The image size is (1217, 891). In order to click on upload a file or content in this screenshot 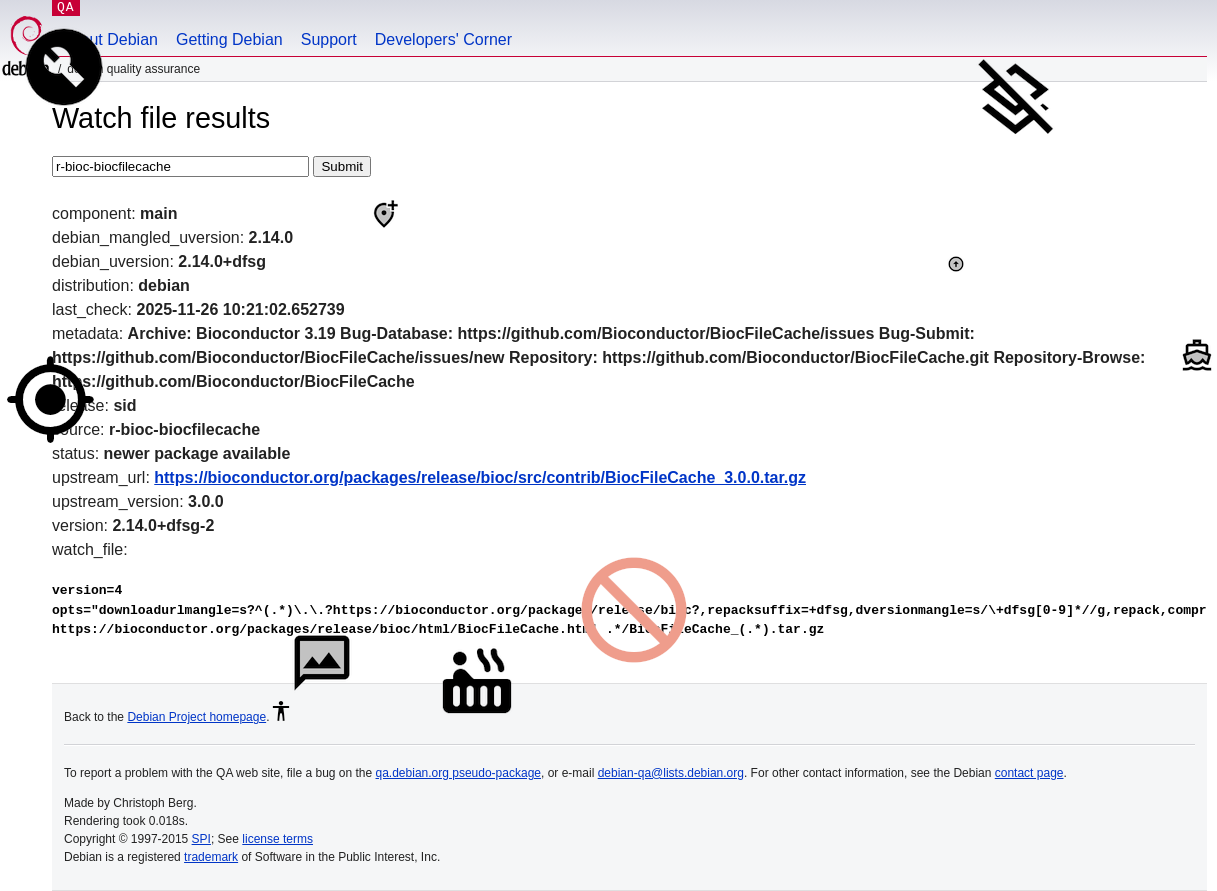, I will do `click(956, 264)`.